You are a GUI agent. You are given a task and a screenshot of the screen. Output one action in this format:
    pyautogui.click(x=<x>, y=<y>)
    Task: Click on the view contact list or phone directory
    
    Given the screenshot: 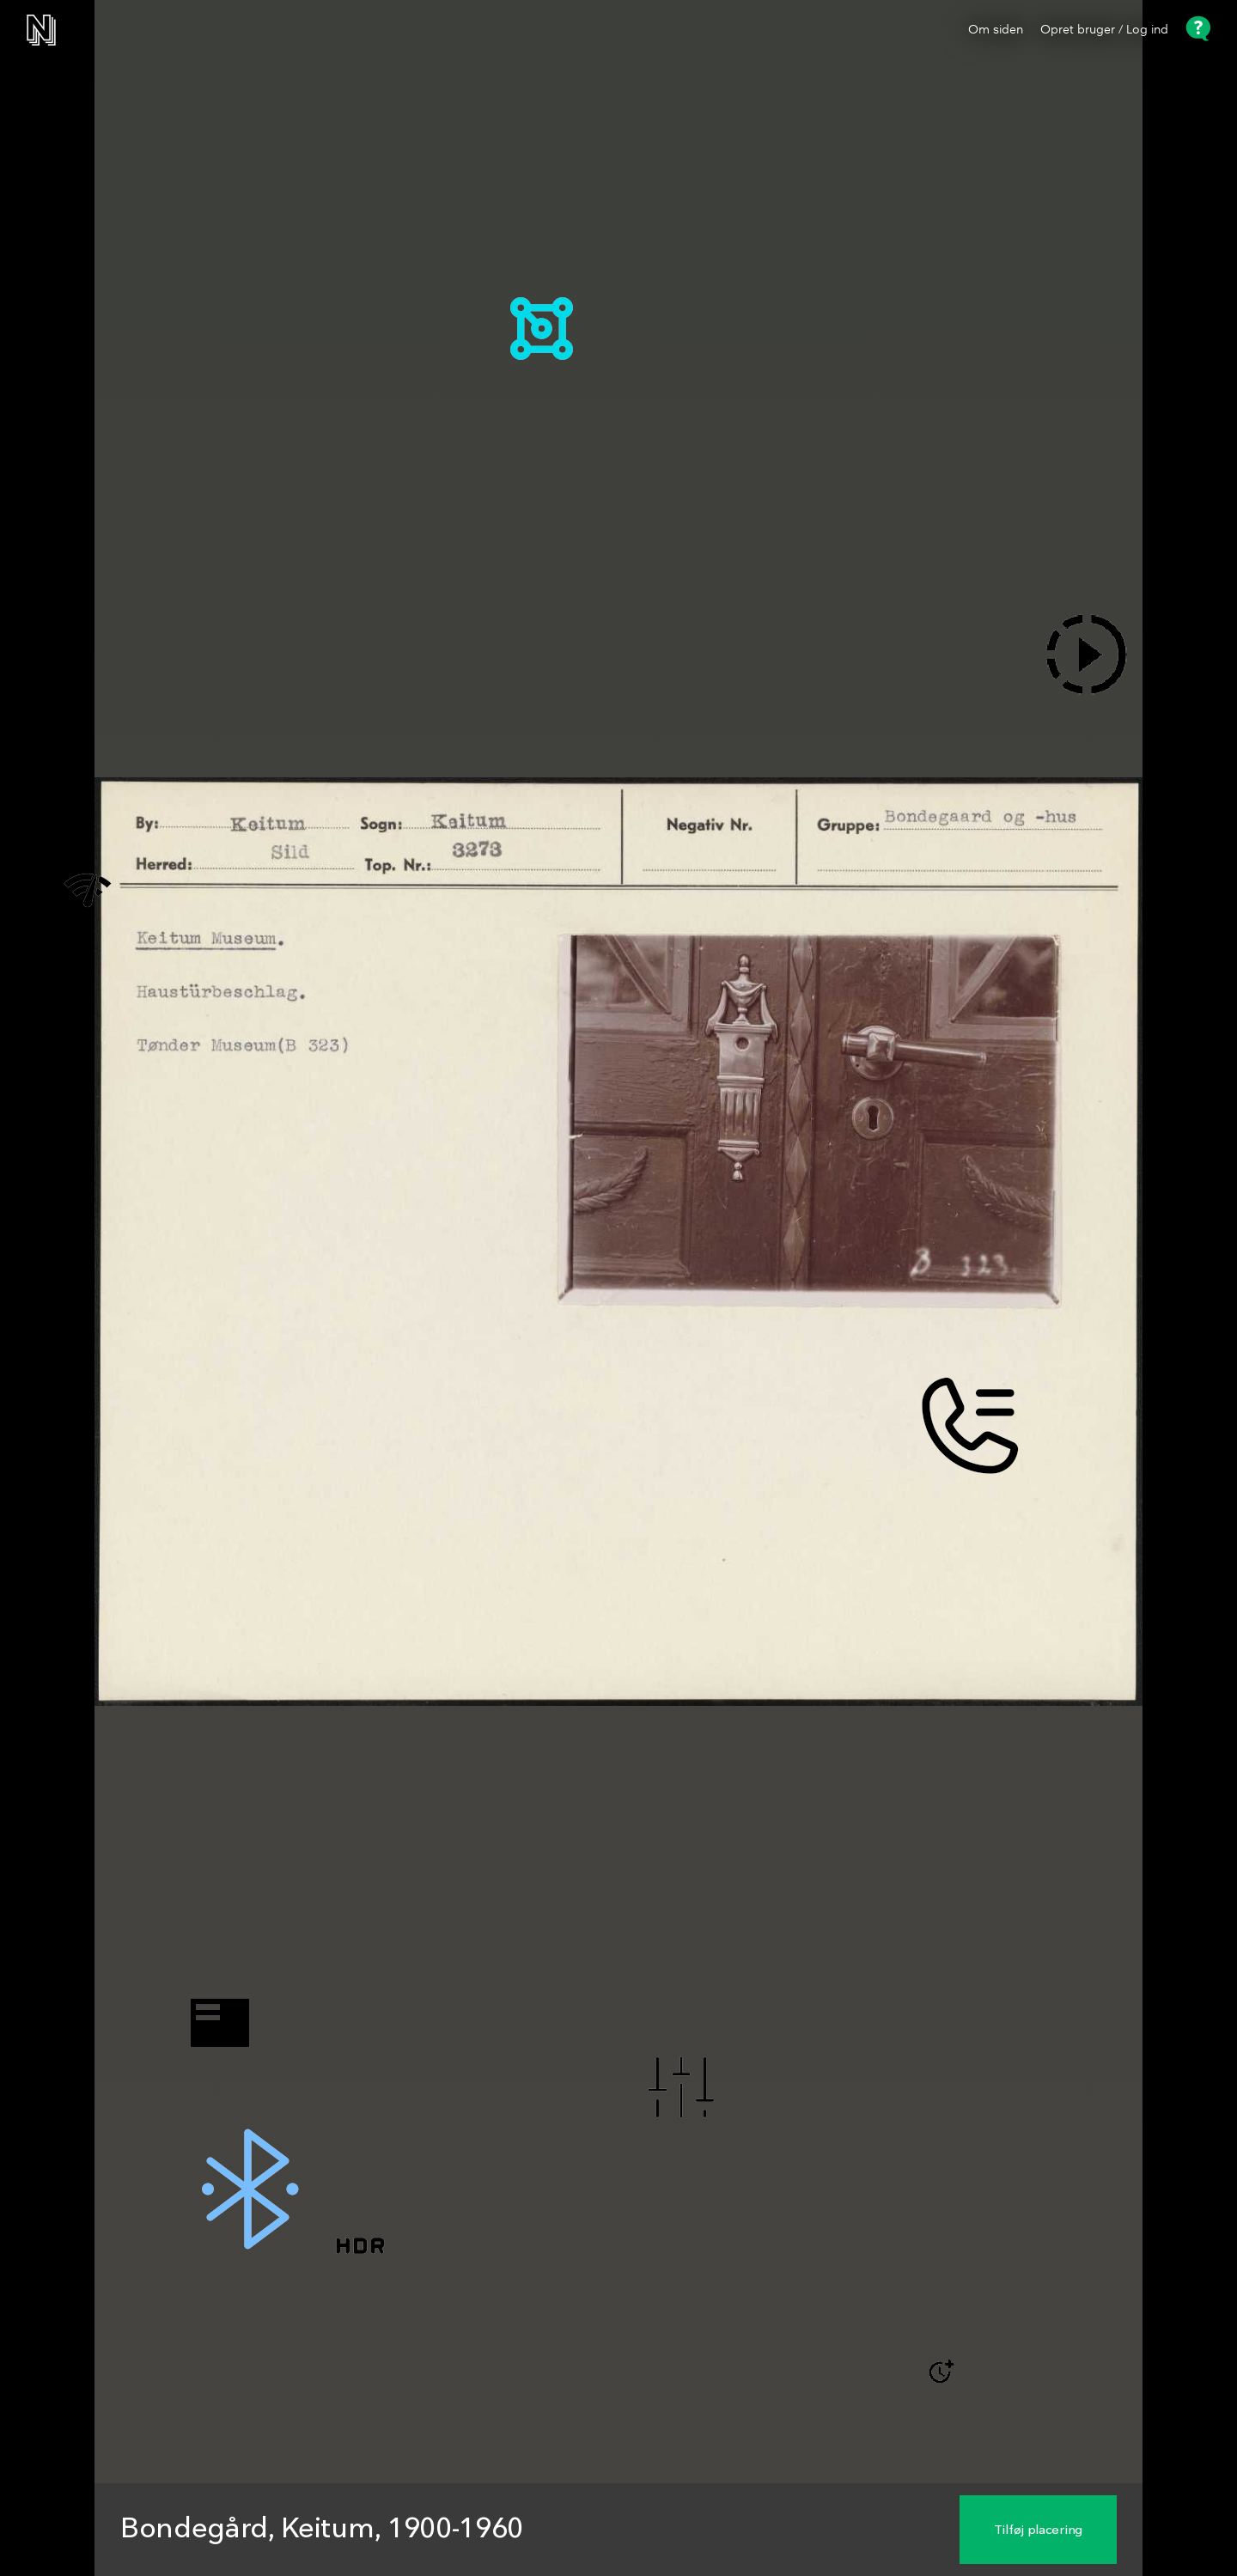 What is the action you would take?
    pyautogui.click(x=972, y=1423)
    